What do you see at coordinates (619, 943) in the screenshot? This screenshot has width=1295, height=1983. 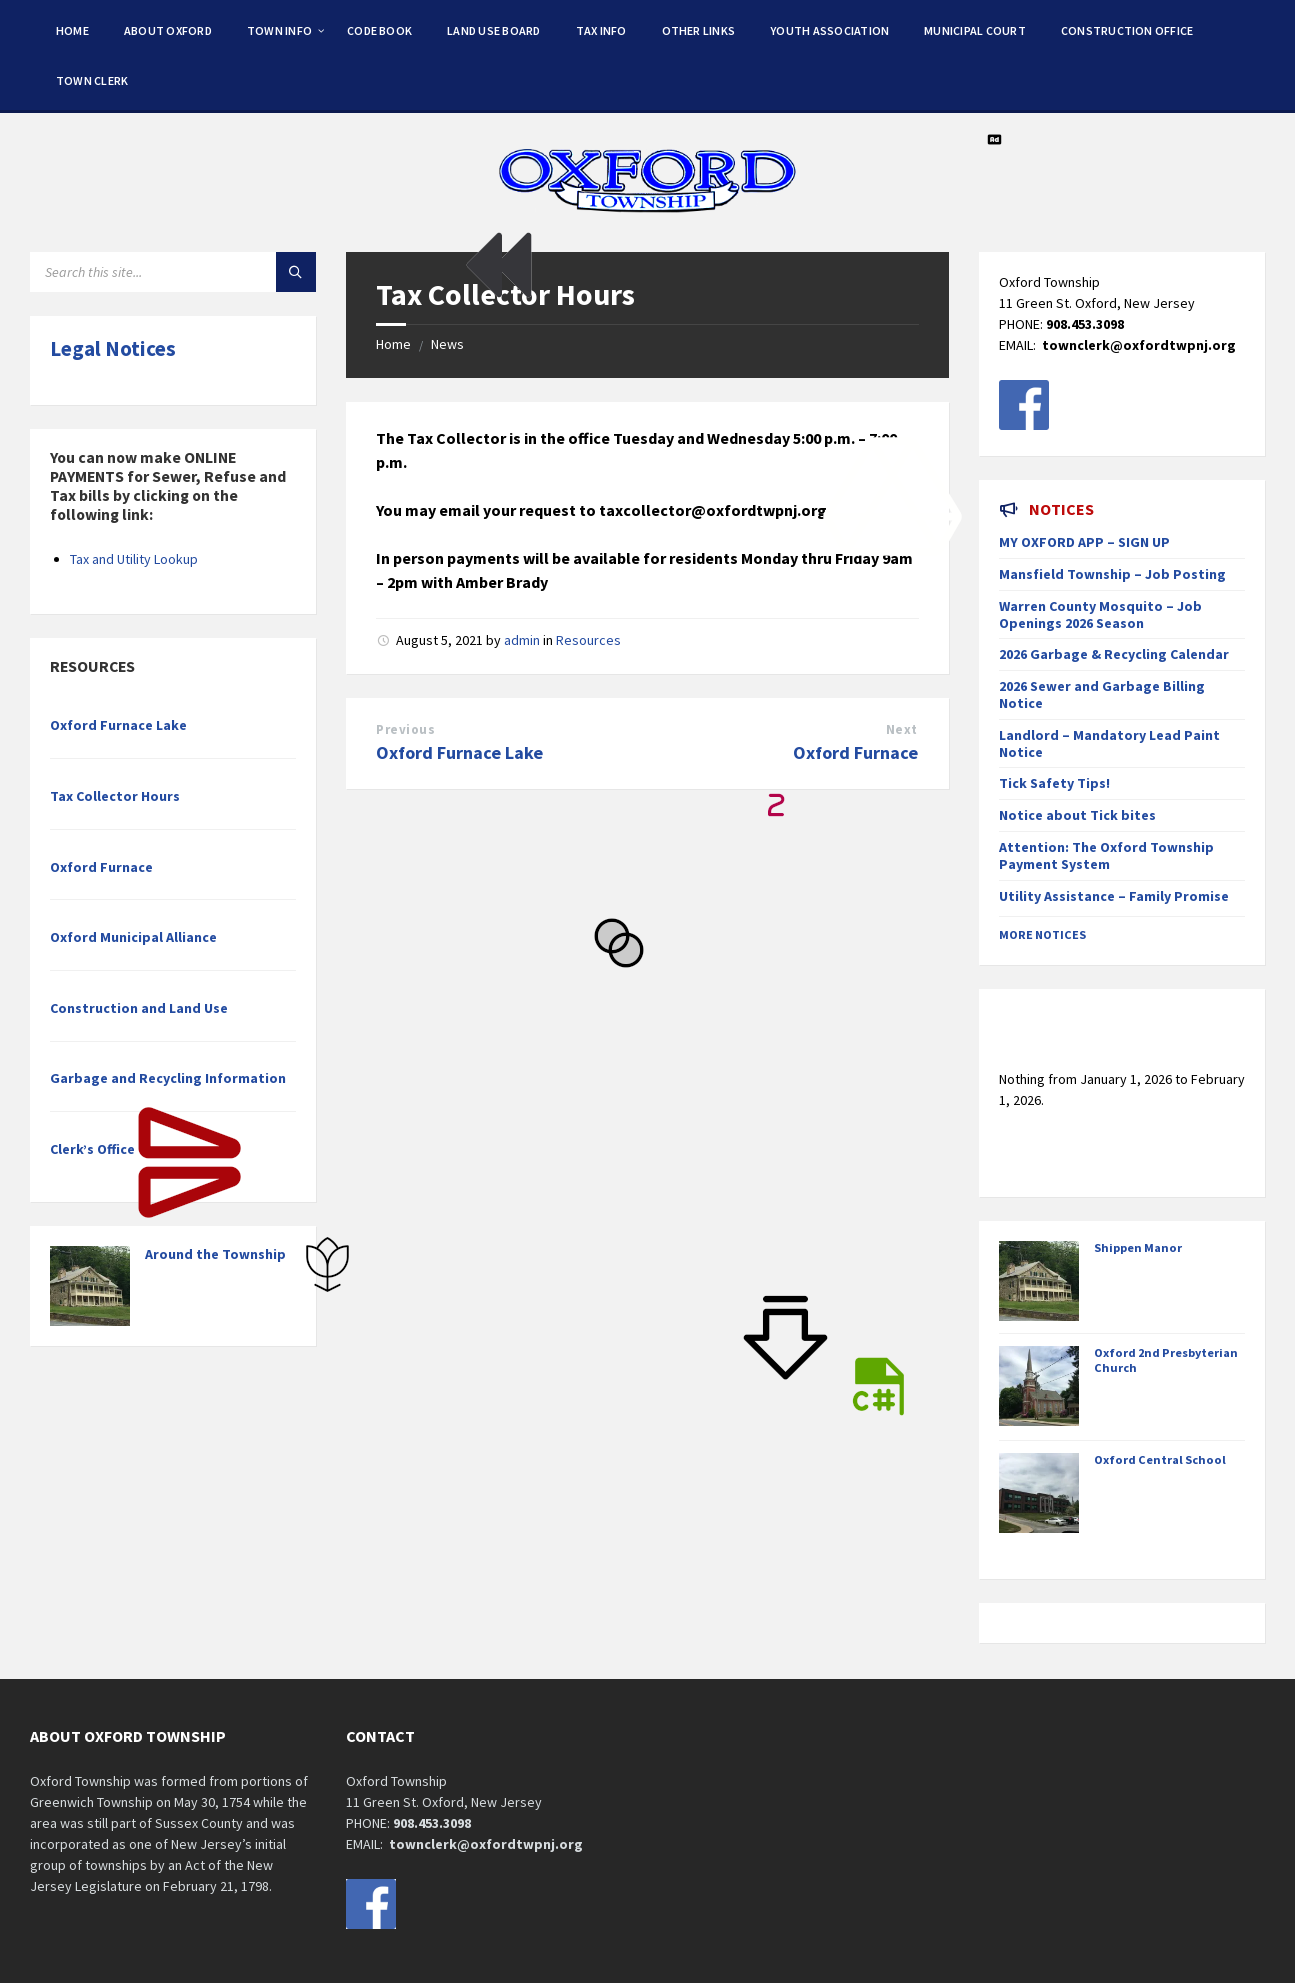 I see `merge or combine selected objects` at bounding box center [619, 943].